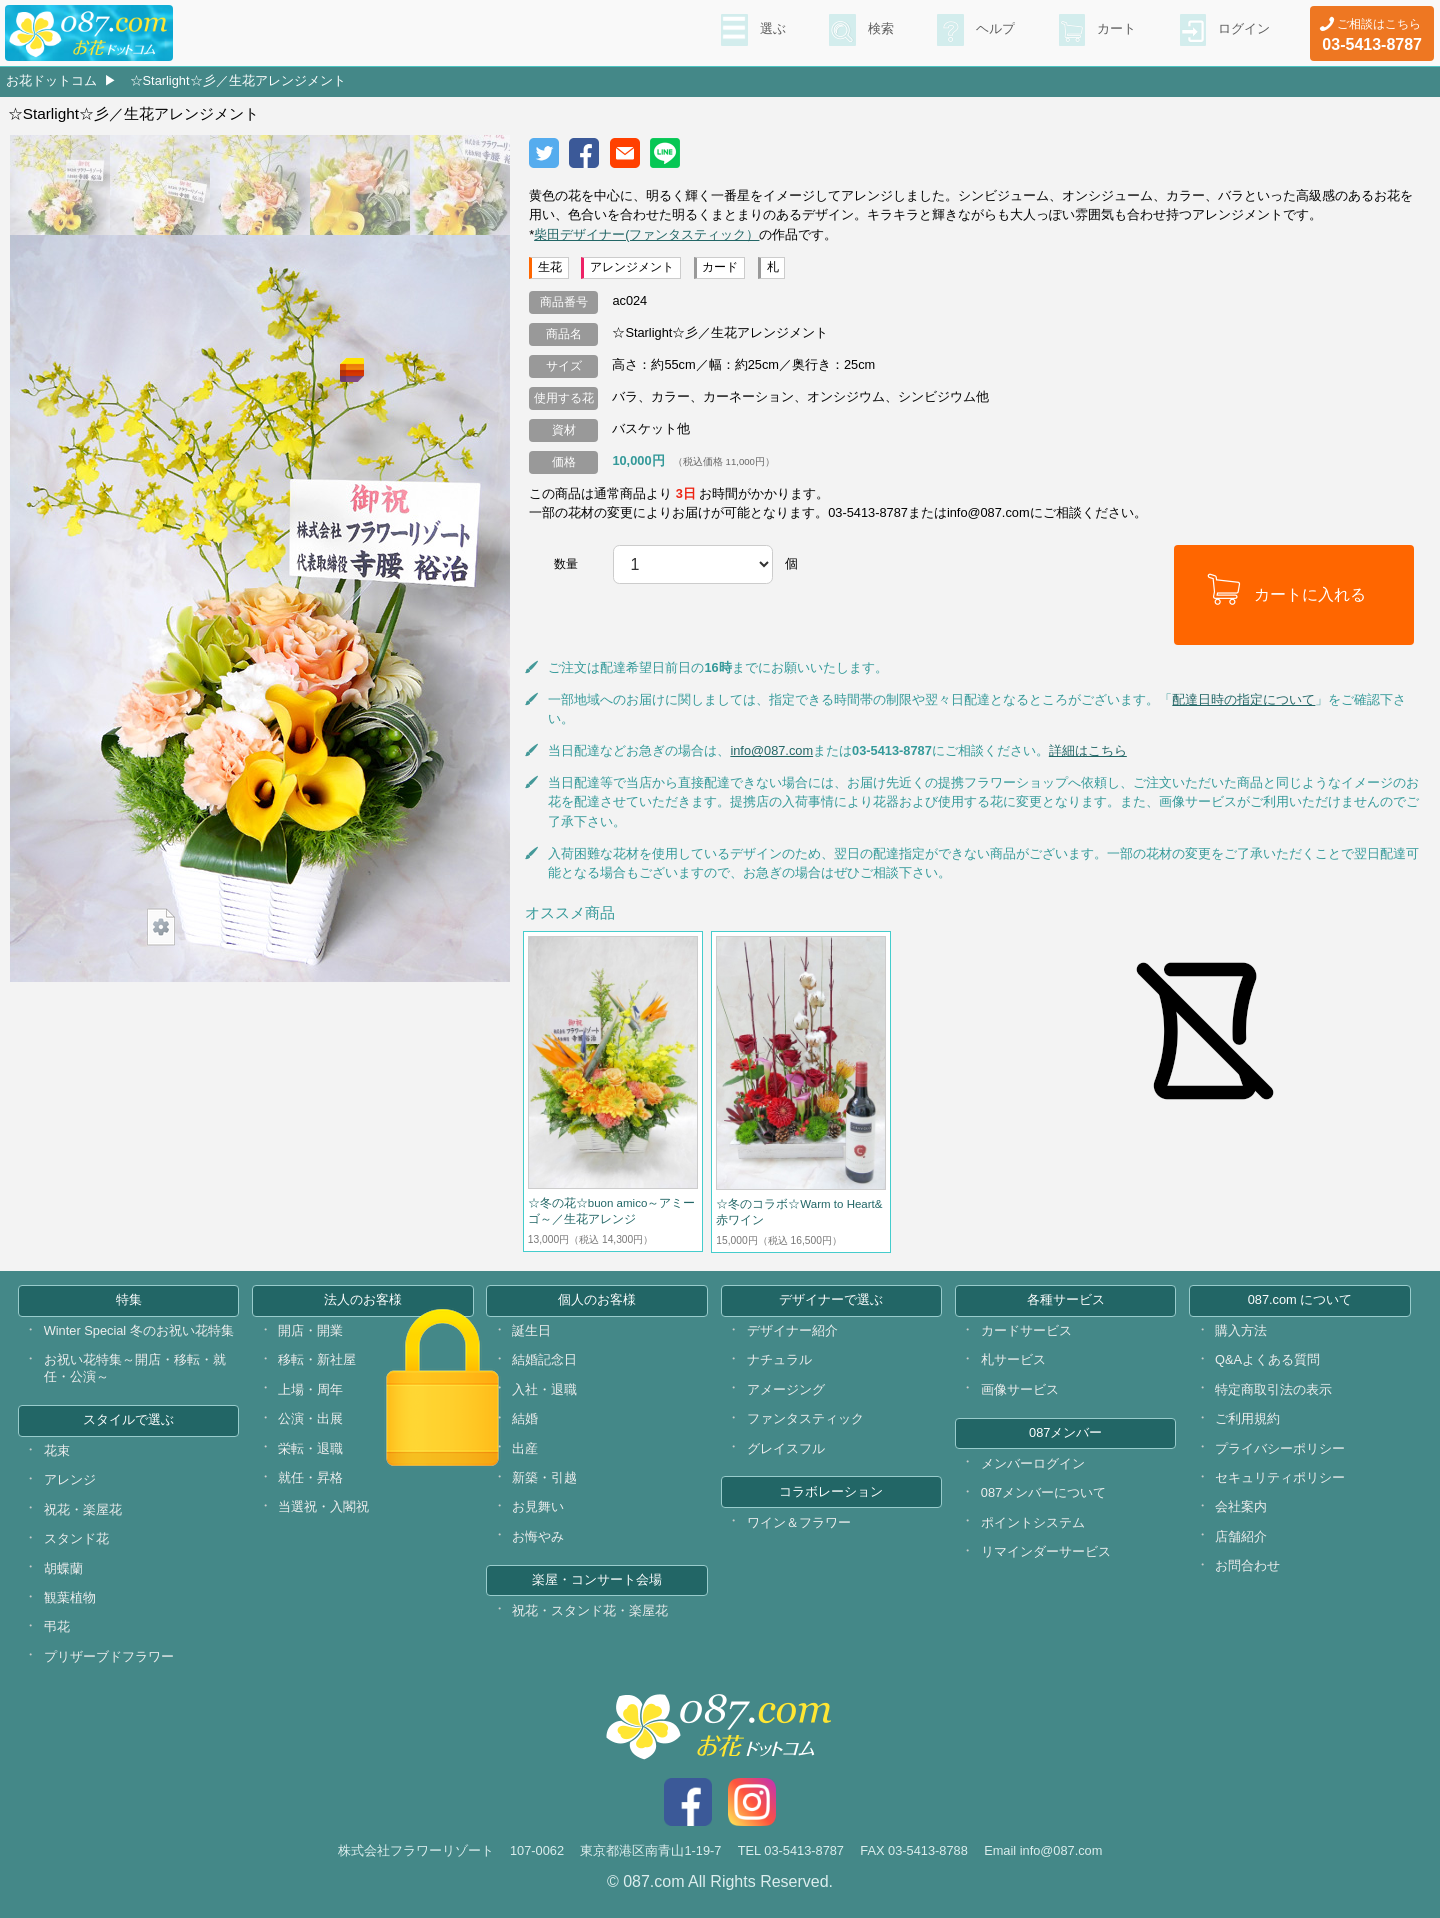 The width and height of the screenshot is (1440, 1918). What do you see at coordinates (1205, 1031) in the screenshot?
I see `disable vertical panorama mode` at bounding box center [1205, 1031].